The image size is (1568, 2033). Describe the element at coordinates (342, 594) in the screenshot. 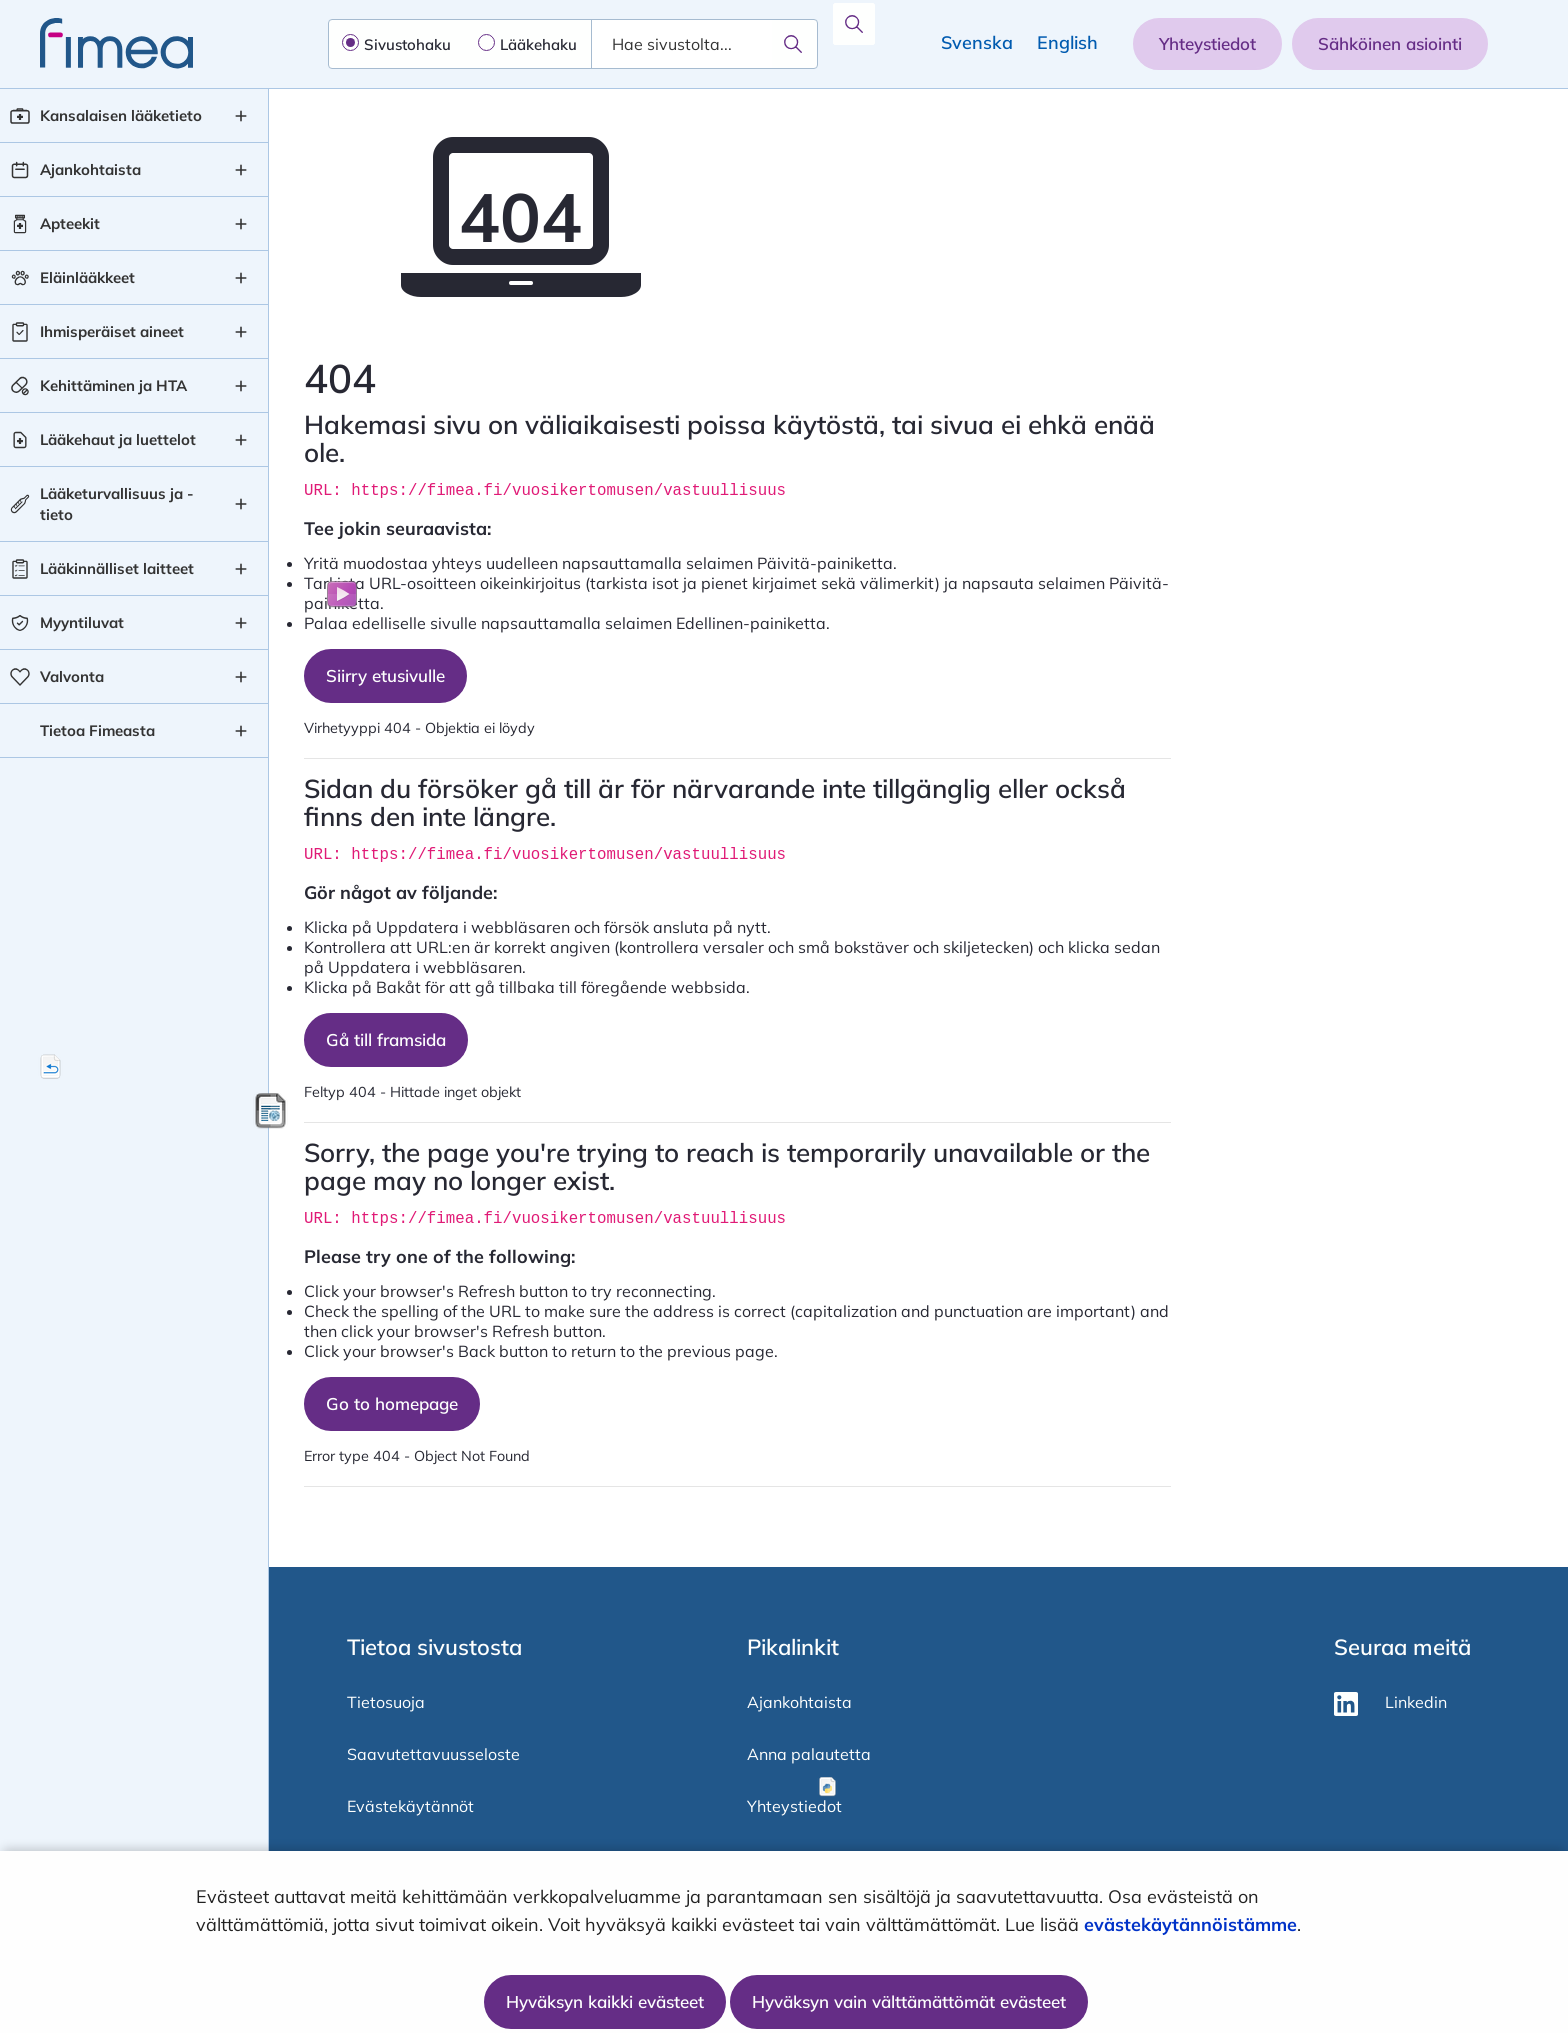

I see `open the video player app` at that location.